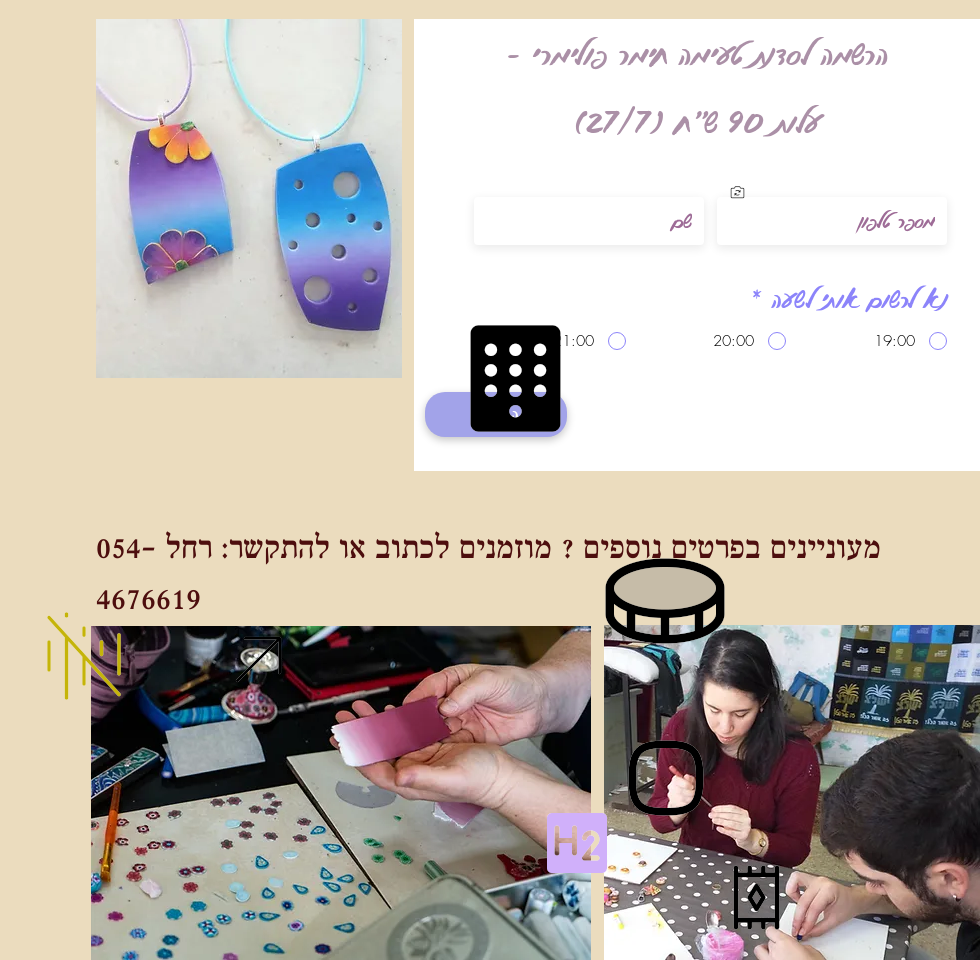  Describe the element at coordinates (756, 897) in the screenshot. I see `view rug or carpet options` at that location.